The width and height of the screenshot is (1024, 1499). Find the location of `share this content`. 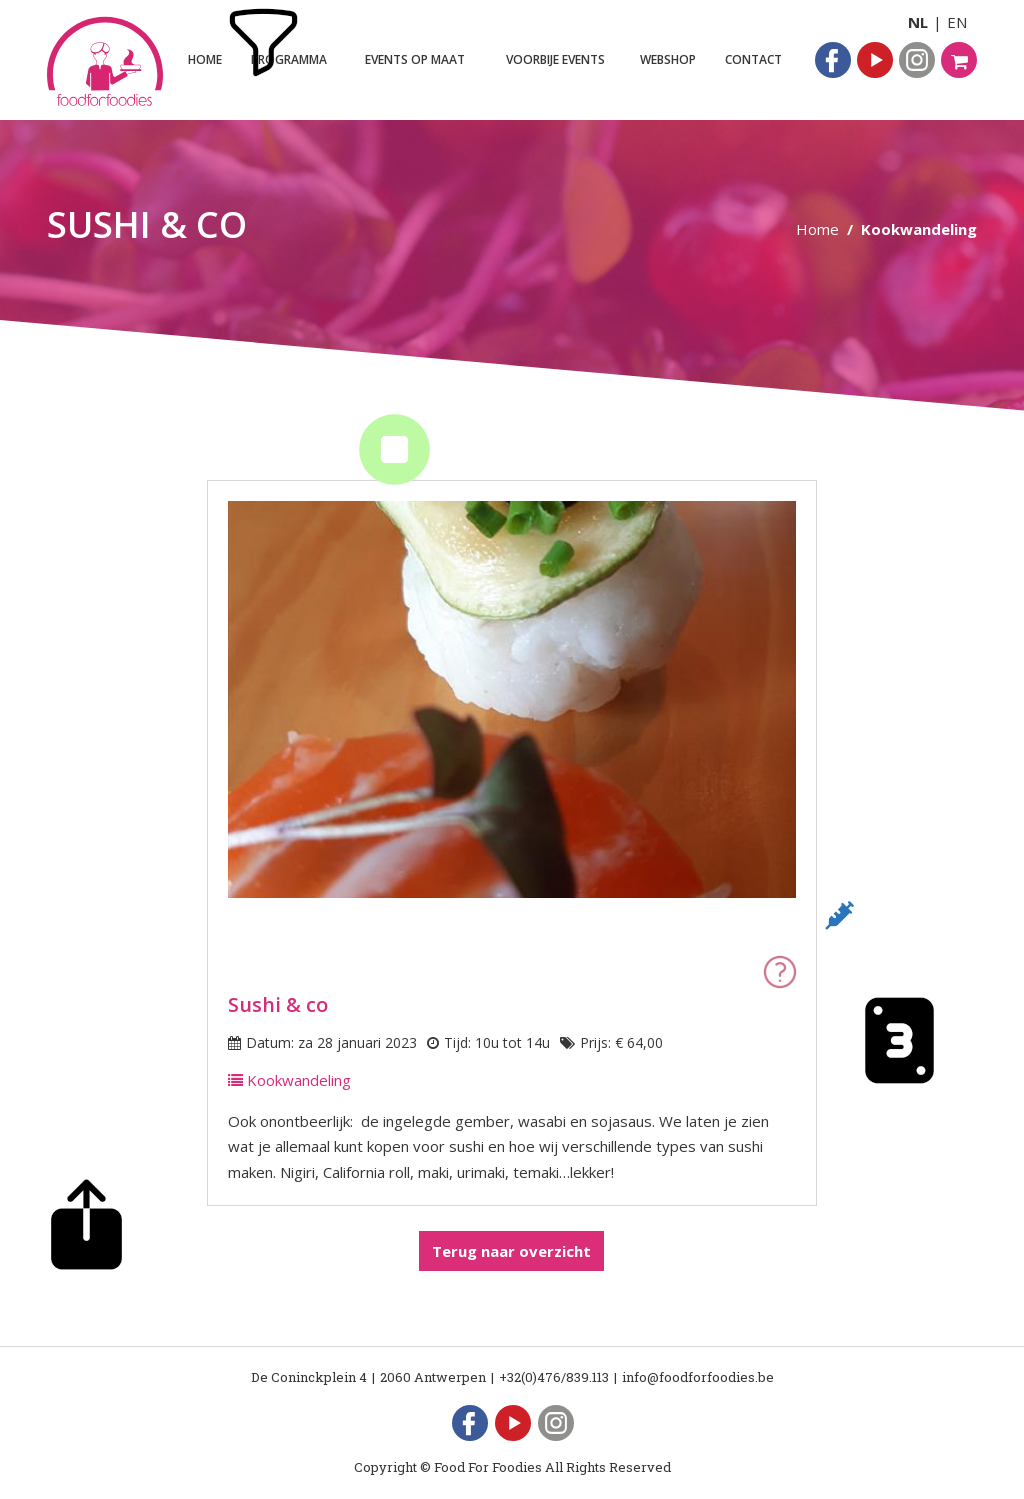

share this content is located at coordinates (86, 1224).